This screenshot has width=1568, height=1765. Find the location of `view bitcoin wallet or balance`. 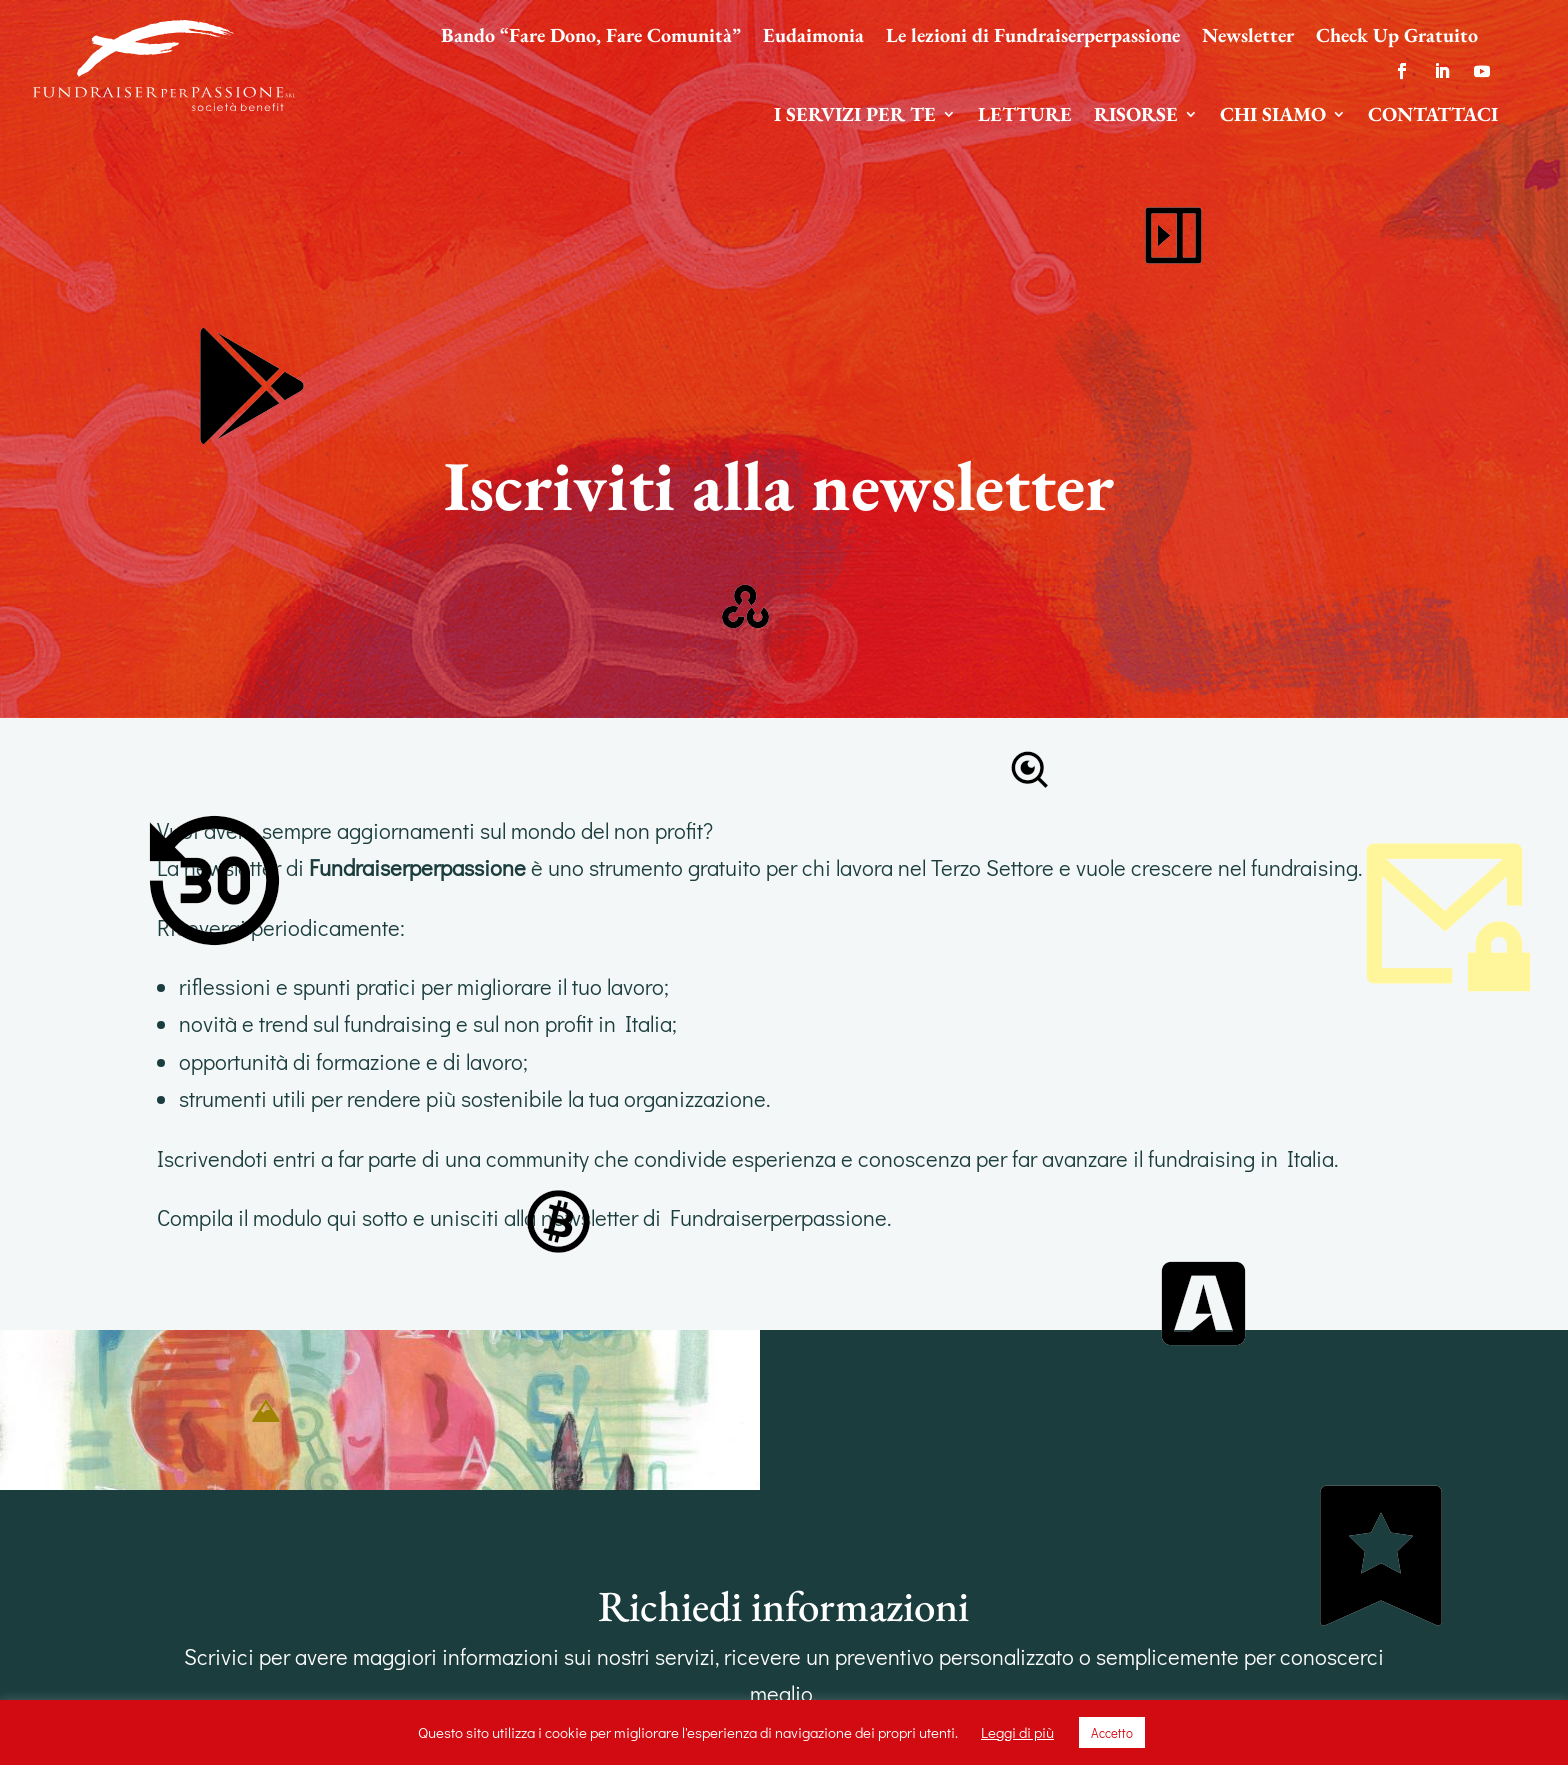

view bitcoin wallet or balance is located at coordinates (558, 1221).